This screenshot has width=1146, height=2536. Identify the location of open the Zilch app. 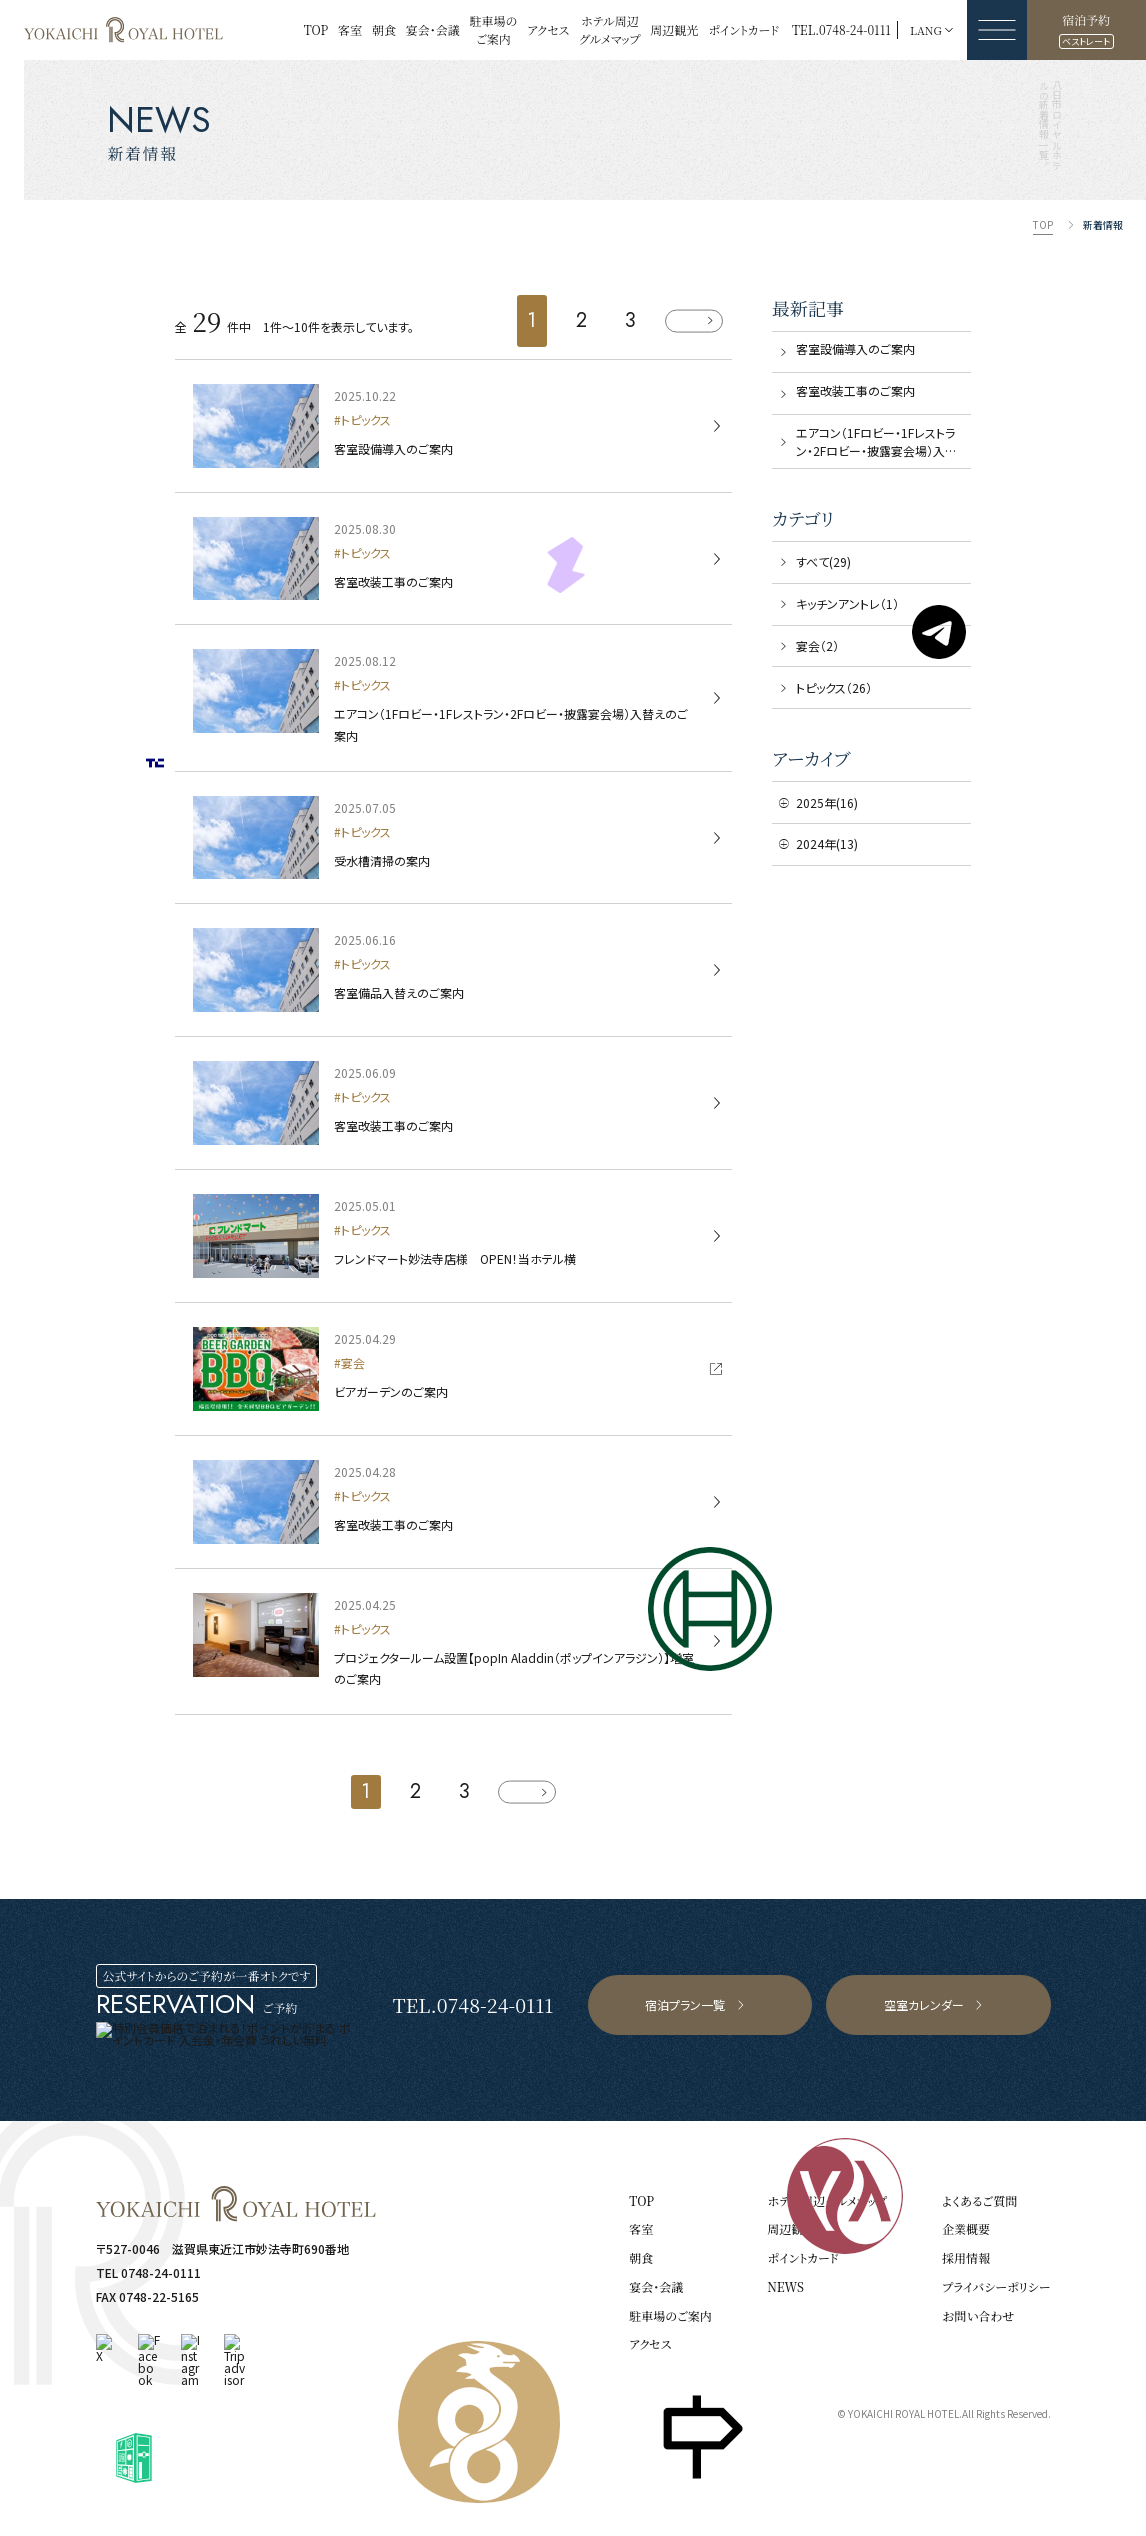
(566, 565).